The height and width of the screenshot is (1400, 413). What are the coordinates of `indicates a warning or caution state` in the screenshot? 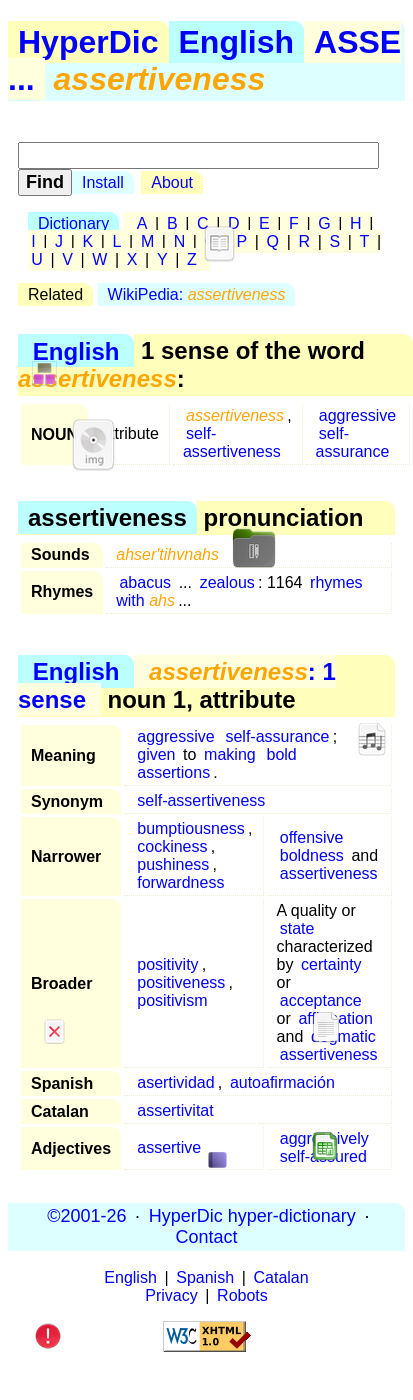 It's located at (48, 1336).